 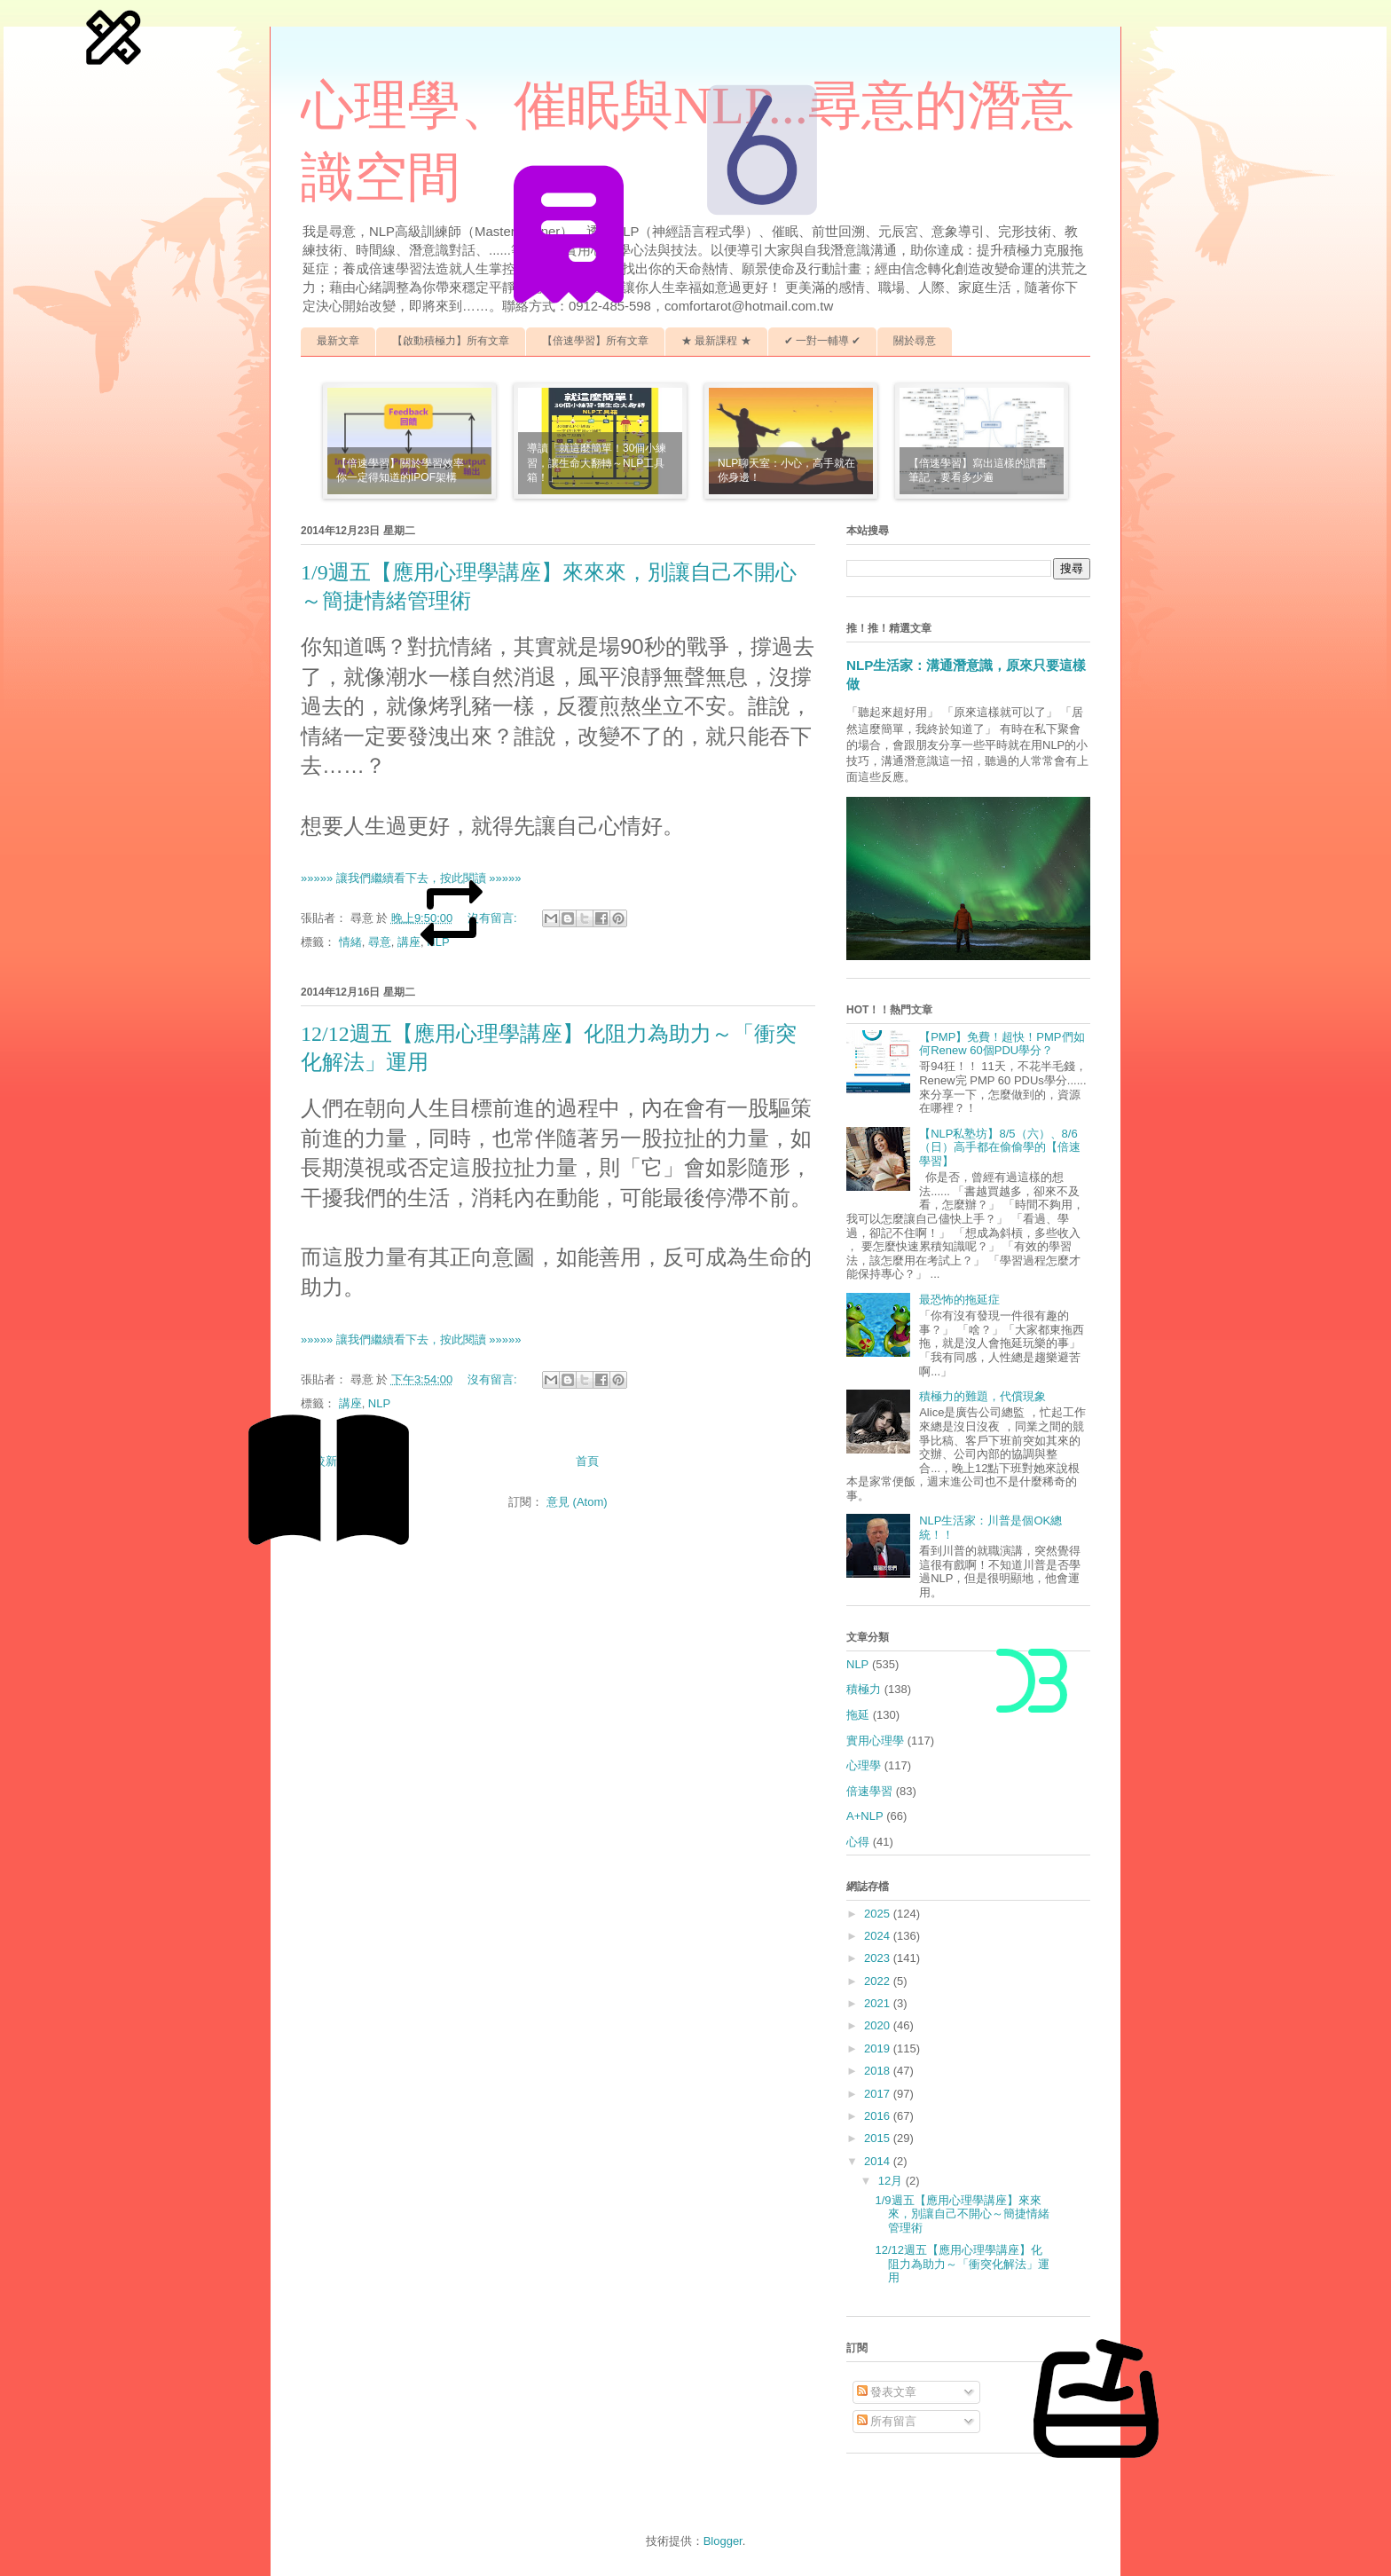 What do you see at coordinates (762, 150) in the screenshot?
I see `indicates step six in a multi-step process` at bounding box center [762, 150].